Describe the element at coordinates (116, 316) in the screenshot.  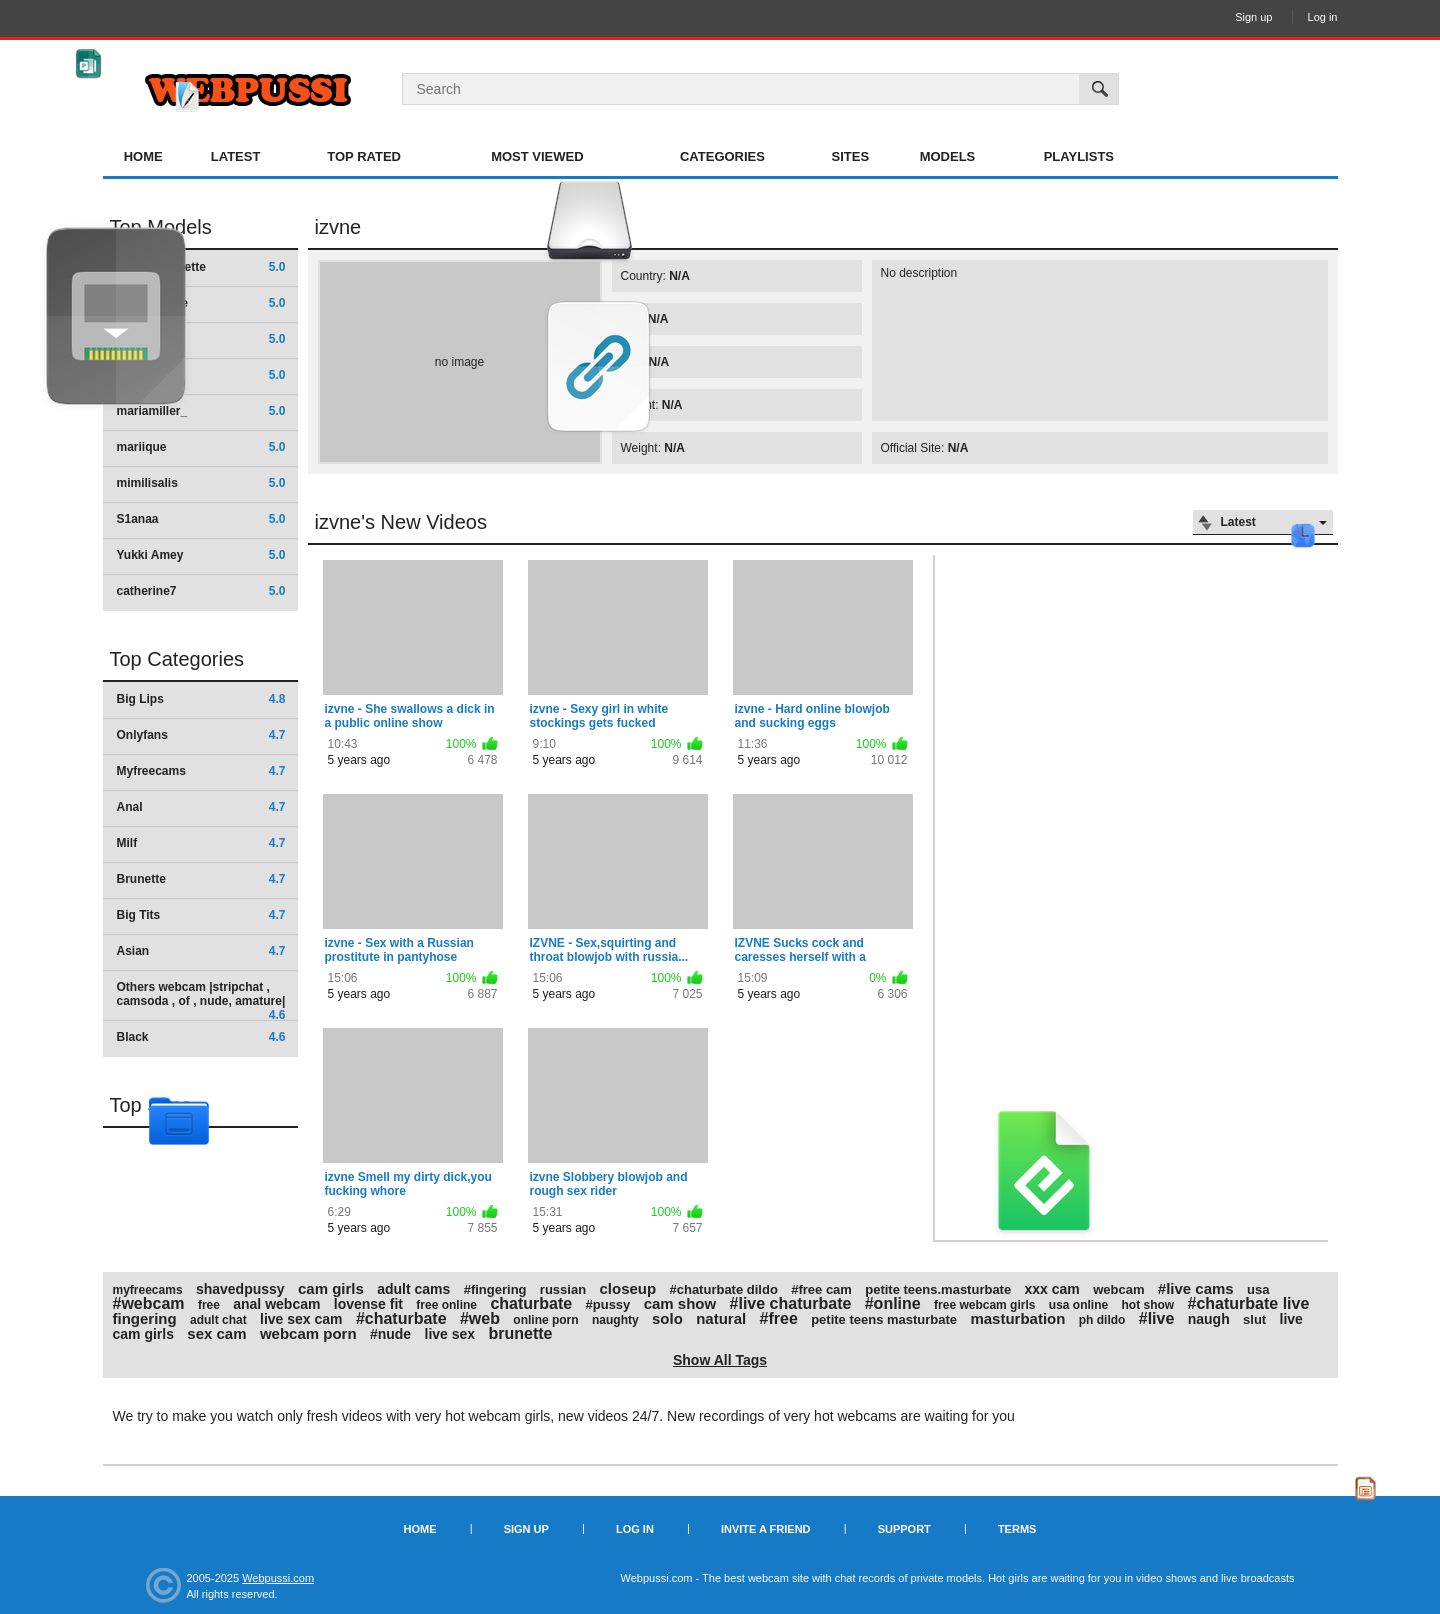
I see `a sega genesis ROM file` at that location.